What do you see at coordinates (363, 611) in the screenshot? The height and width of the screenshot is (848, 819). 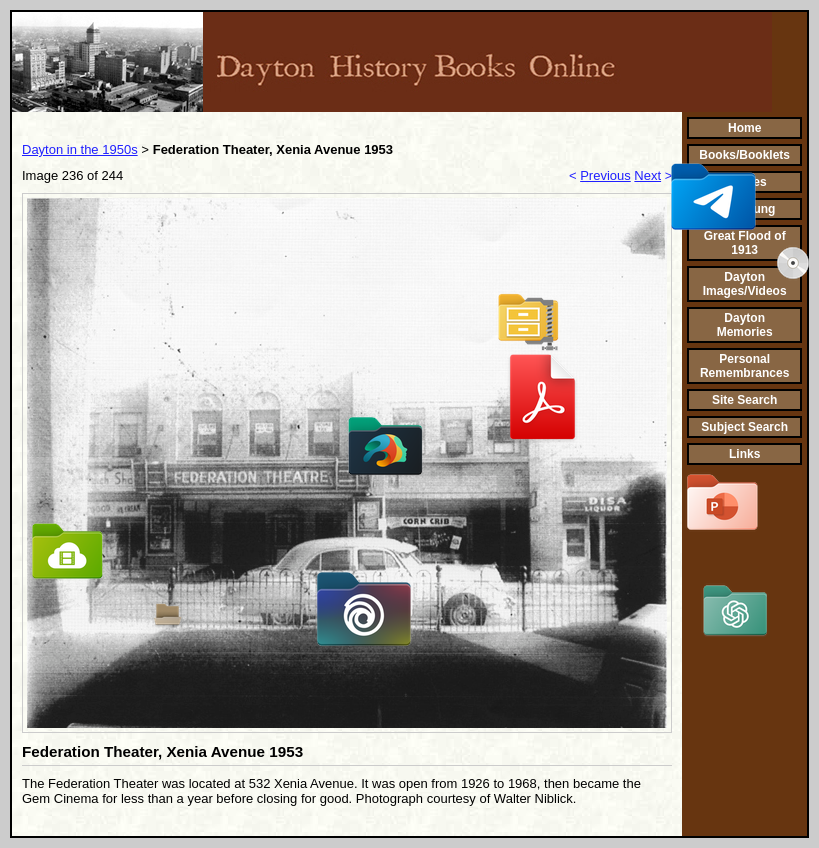 I see `open ubisoft connect game files folder` at bounding box center [363, 611].